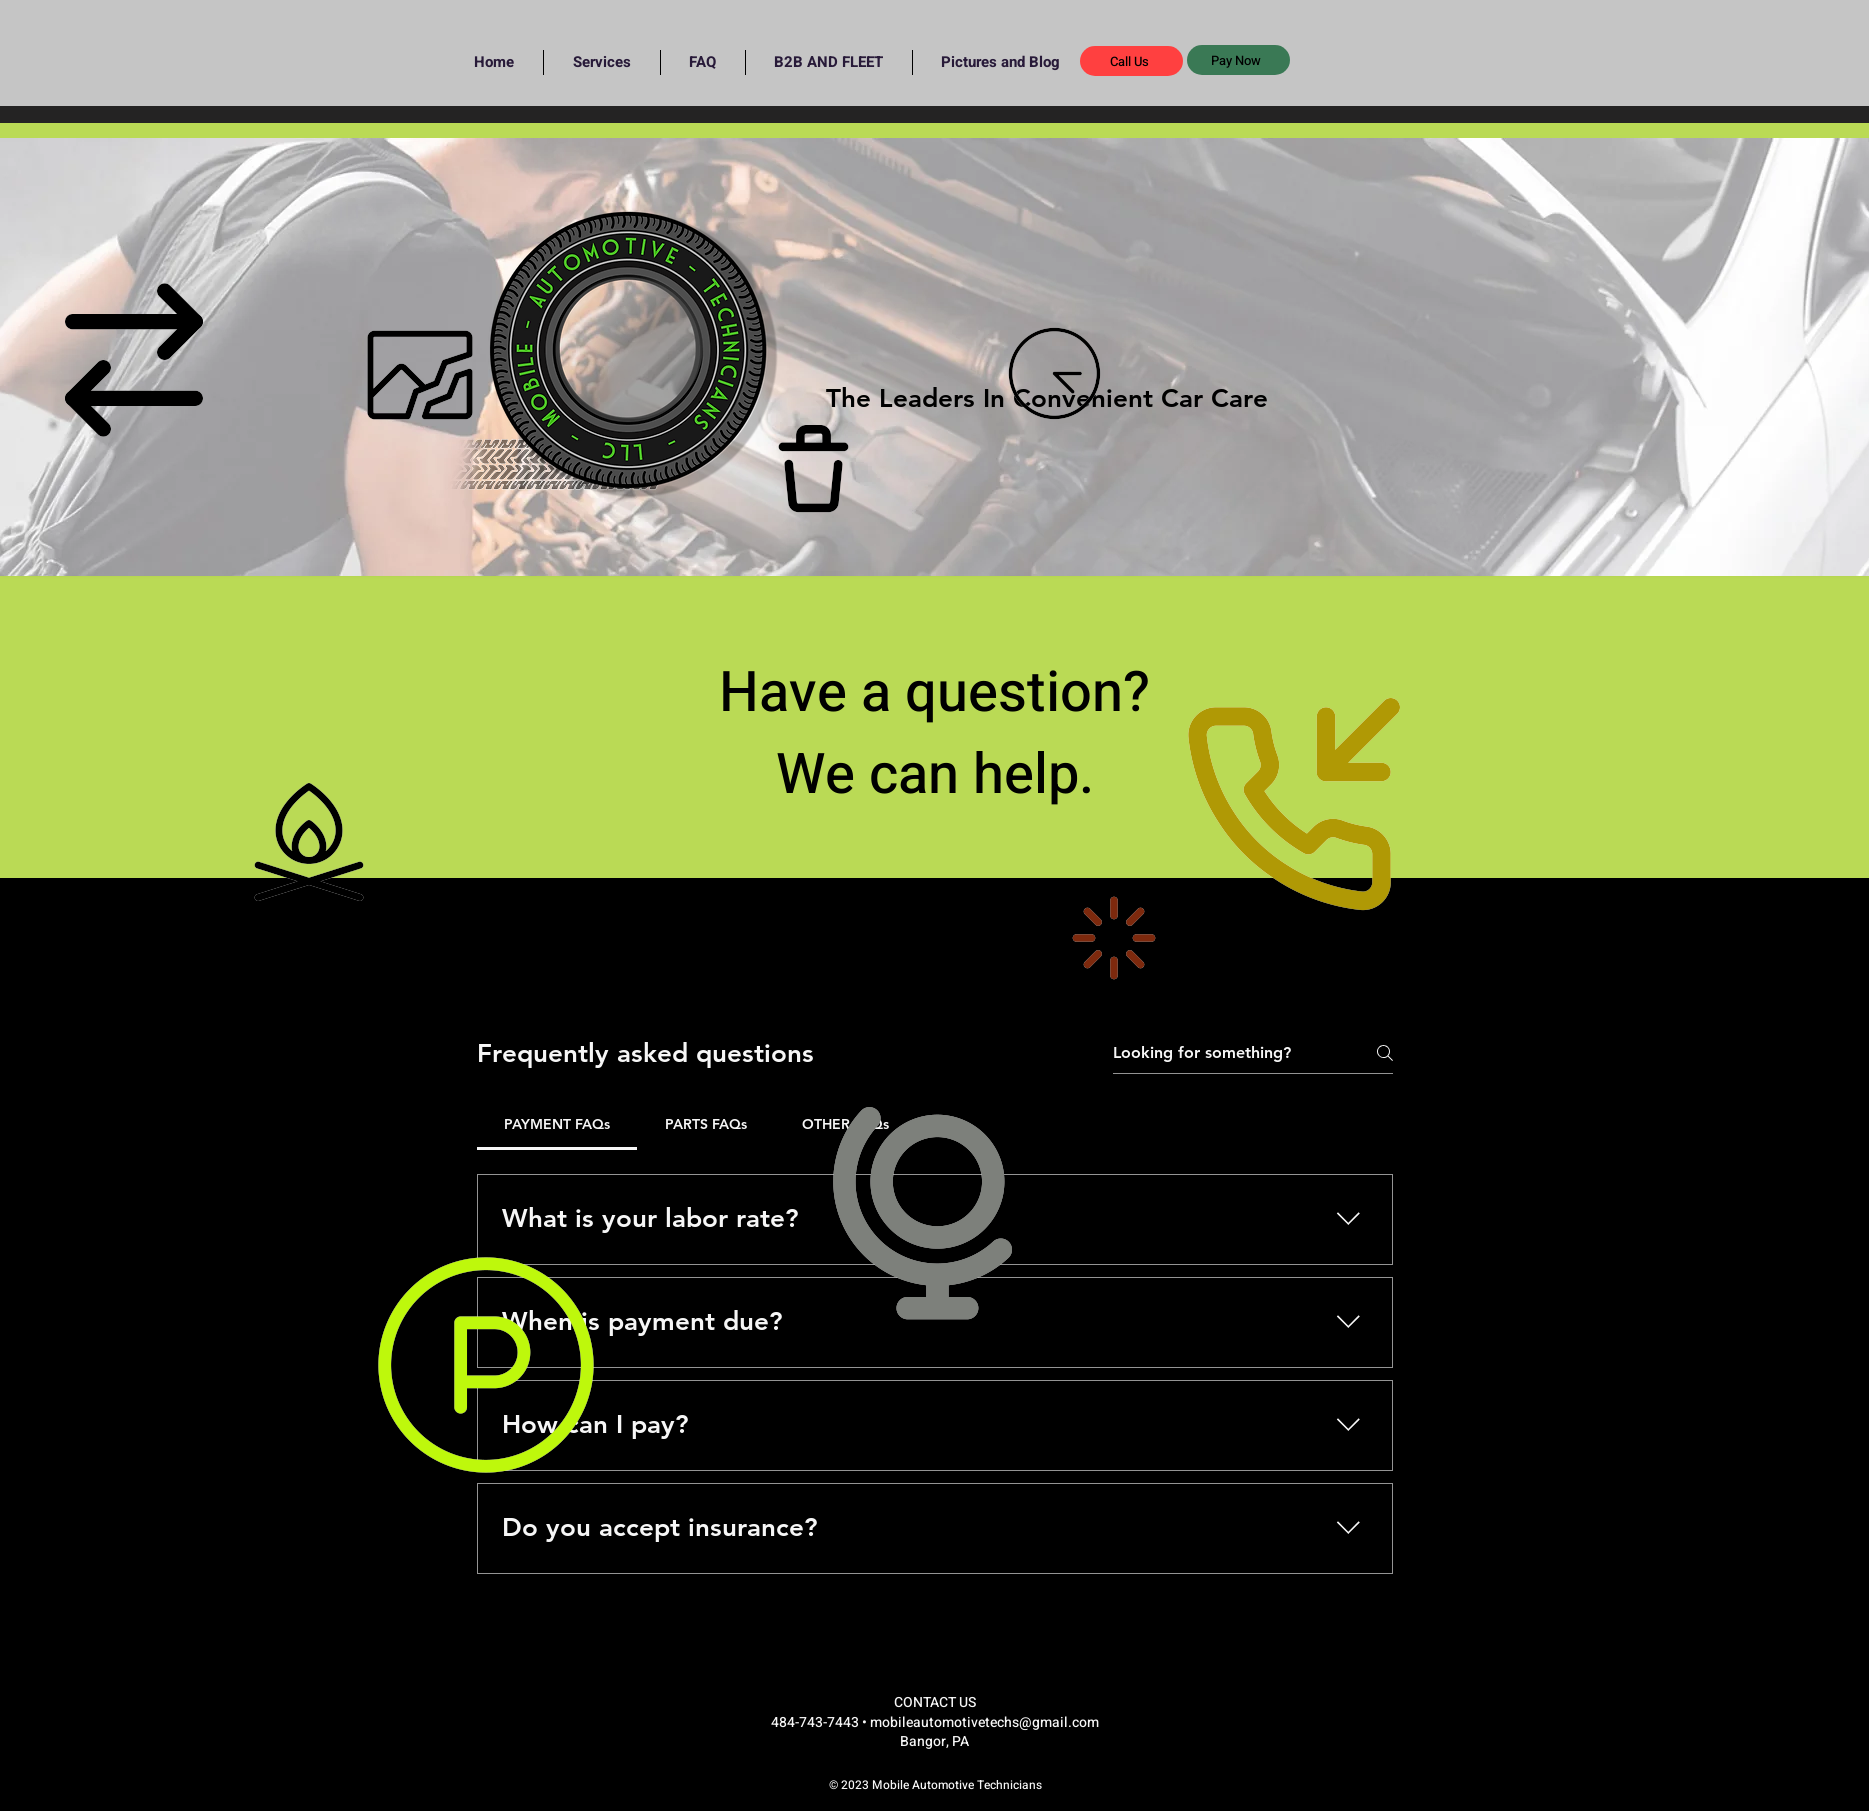  What do you see at coordinates (420, 375) in the screenshot?
I see `indicates a broken or corrupted image file` at bounding box center [420, 375].